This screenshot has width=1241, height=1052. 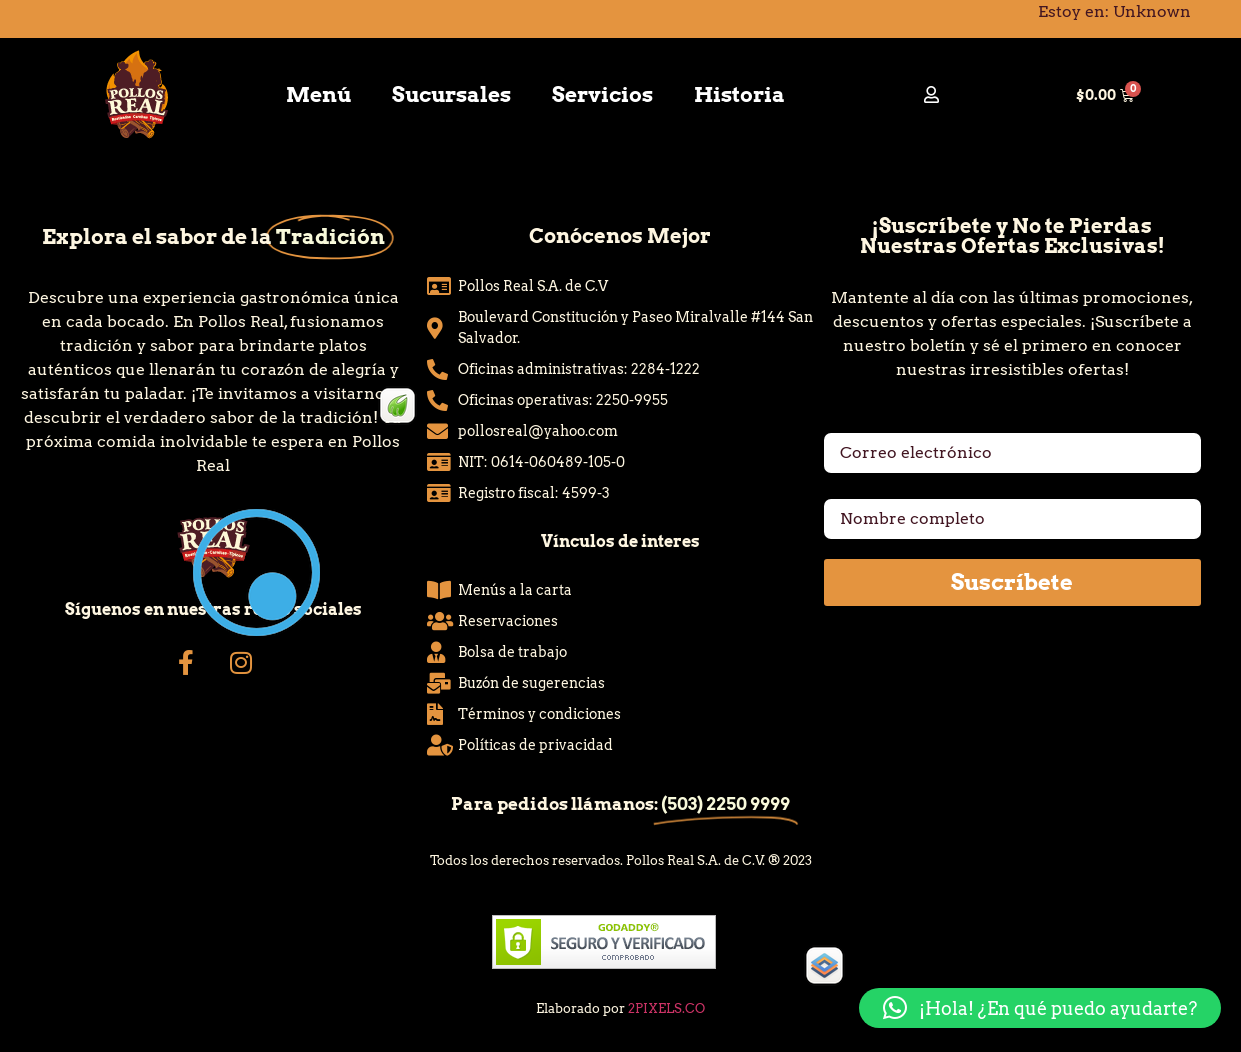 What do you see at coordinates (824, 965) in the screenshot?
I see `open ripcord messaging app` at bounding box center [824, 965].